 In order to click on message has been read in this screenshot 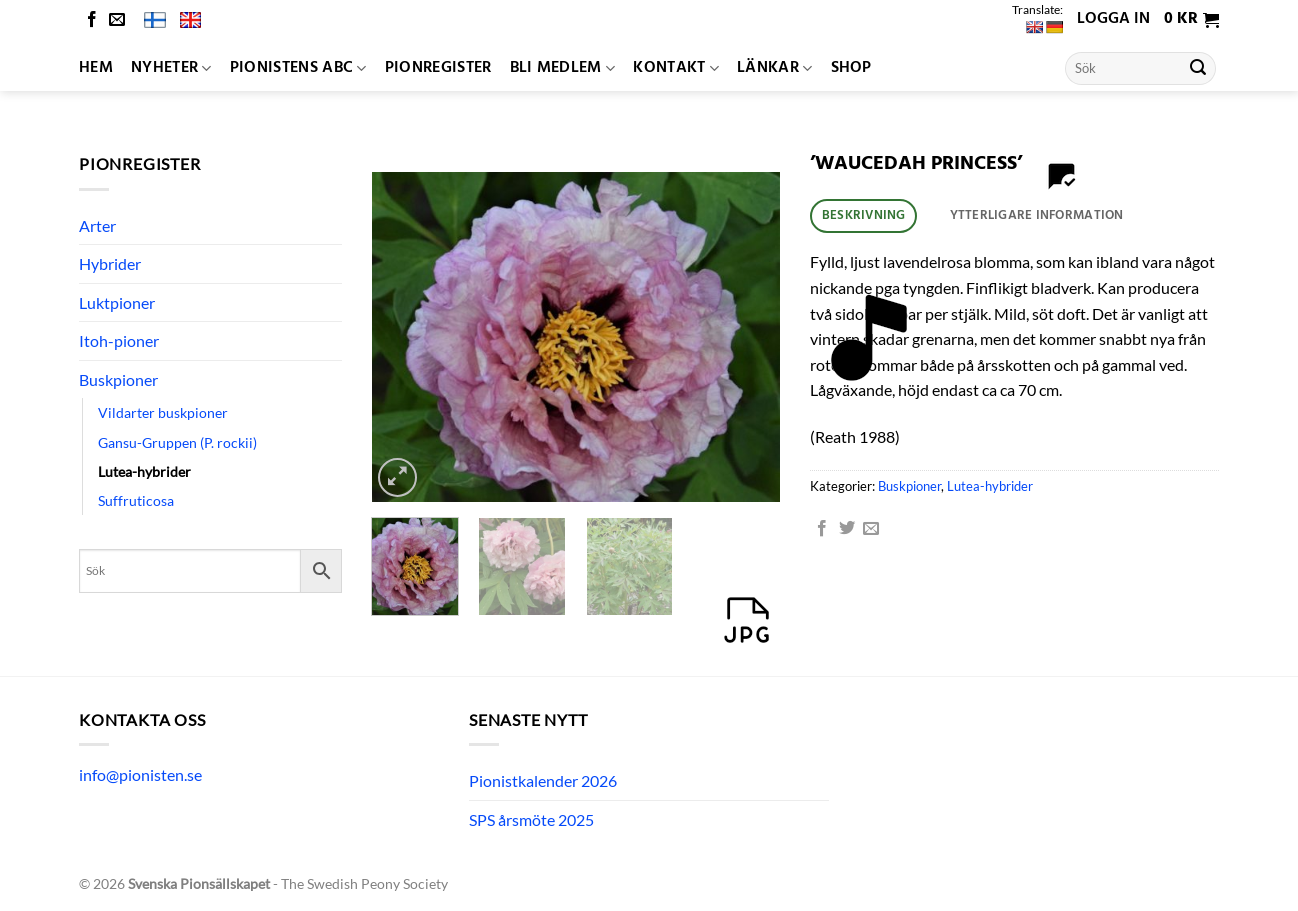, I will do `click(1061, 176)`.